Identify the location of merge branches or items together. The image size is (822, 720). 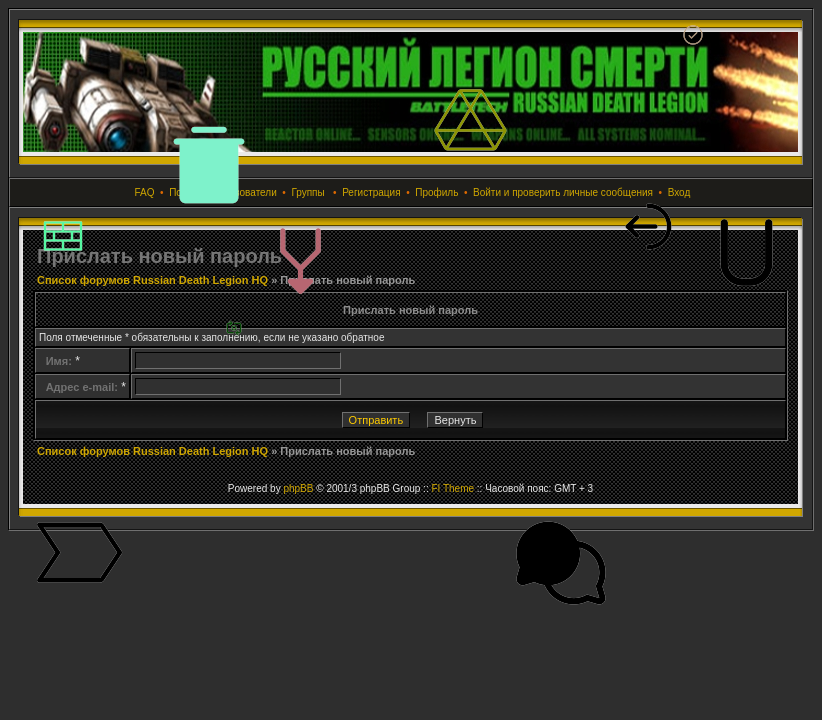
(300, 258).